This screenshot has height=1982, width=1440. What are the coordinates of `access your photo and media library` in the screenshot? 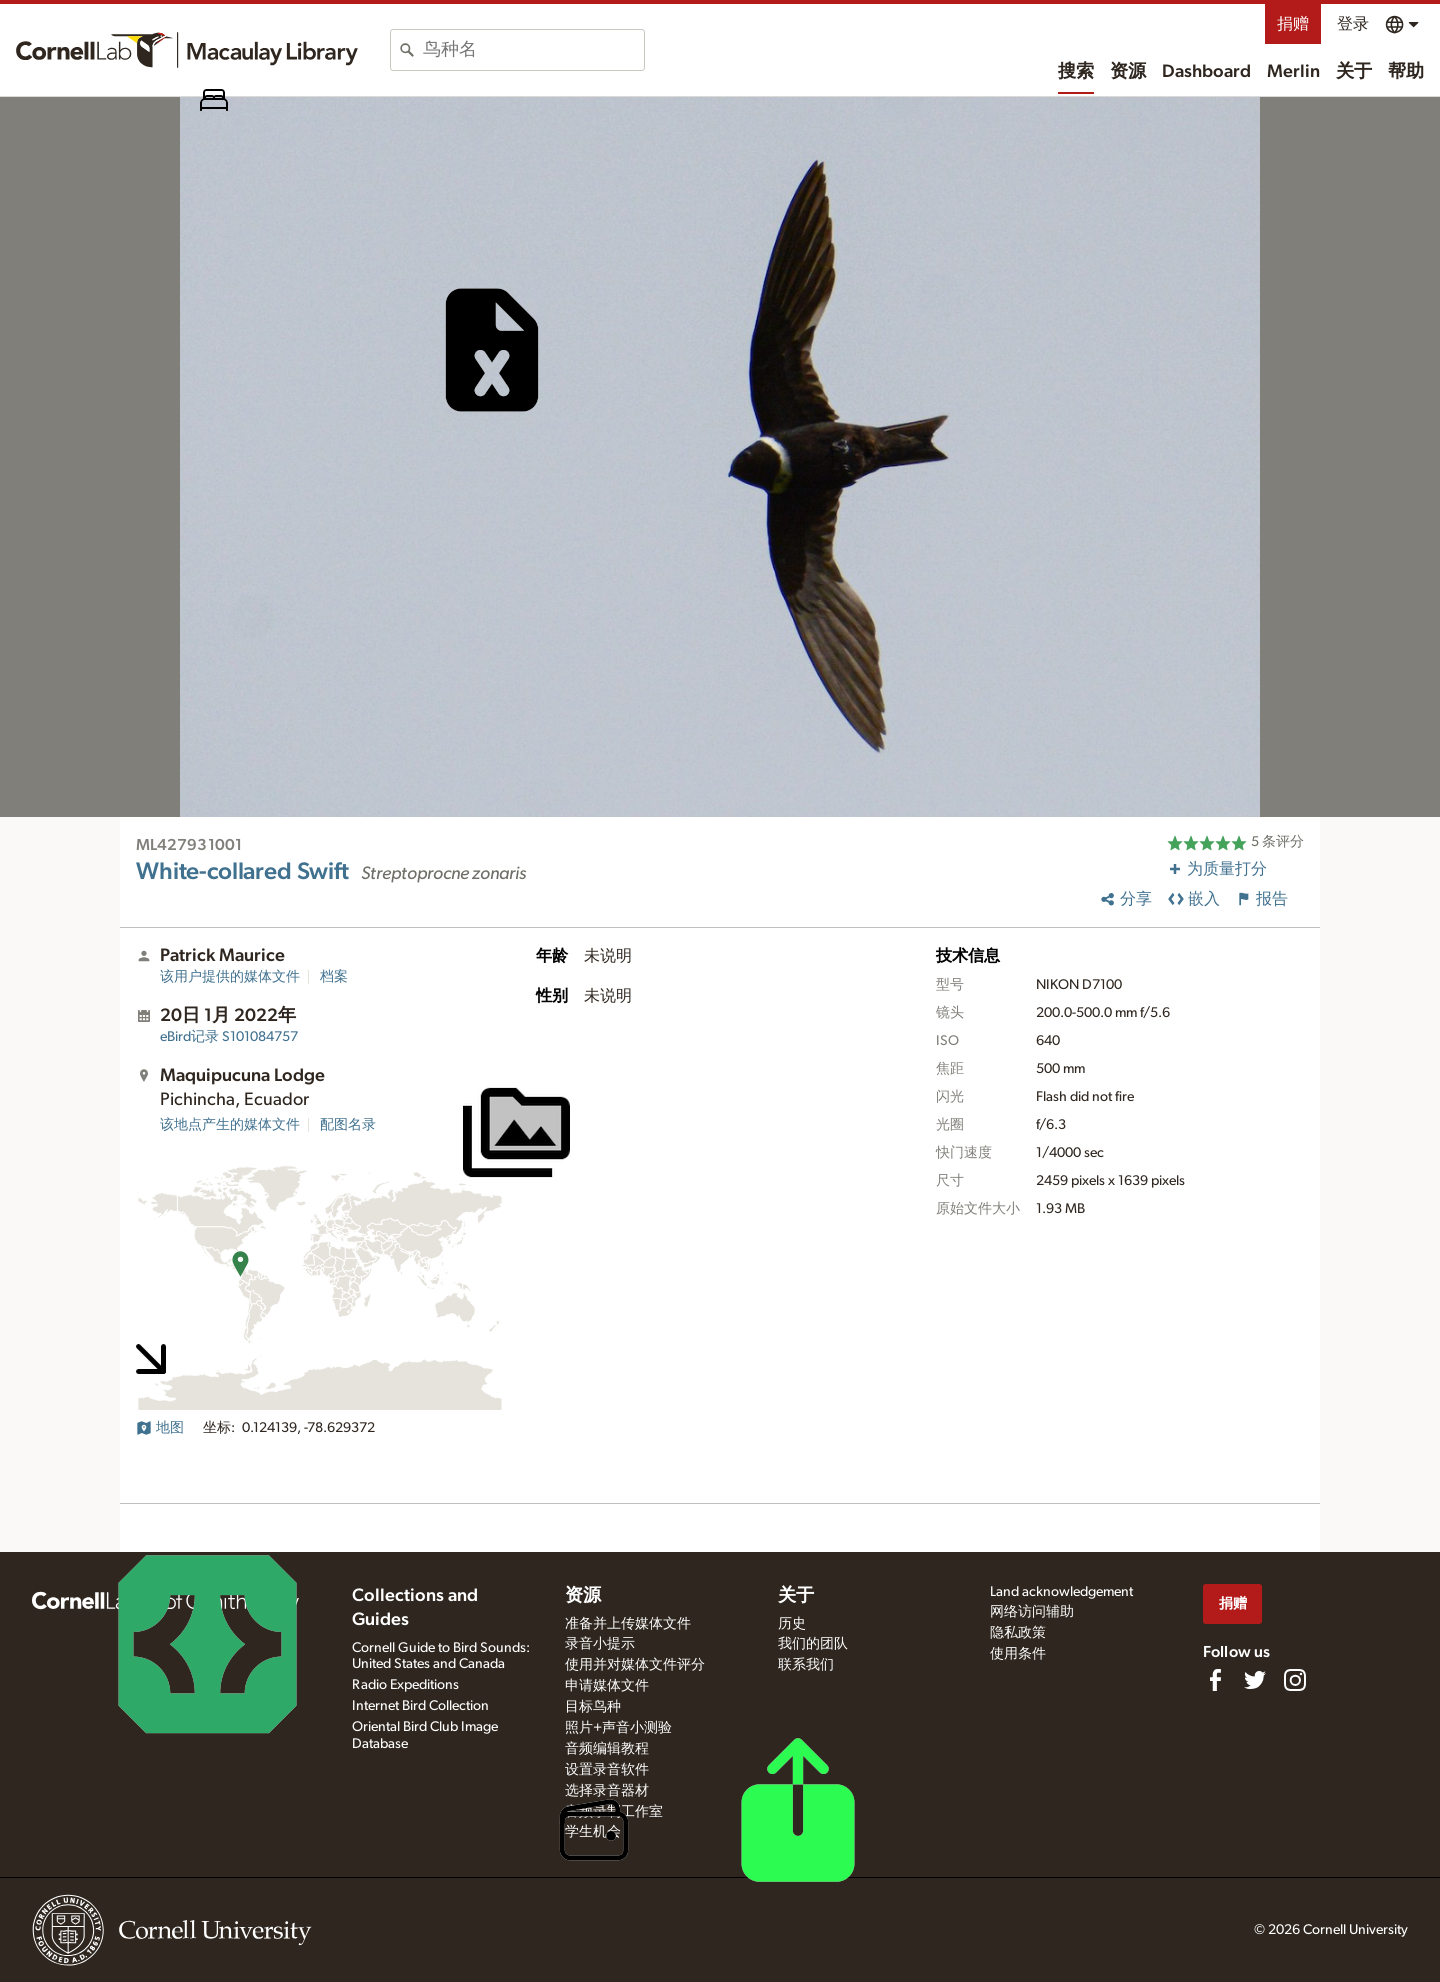 It's located at (516, 1132).